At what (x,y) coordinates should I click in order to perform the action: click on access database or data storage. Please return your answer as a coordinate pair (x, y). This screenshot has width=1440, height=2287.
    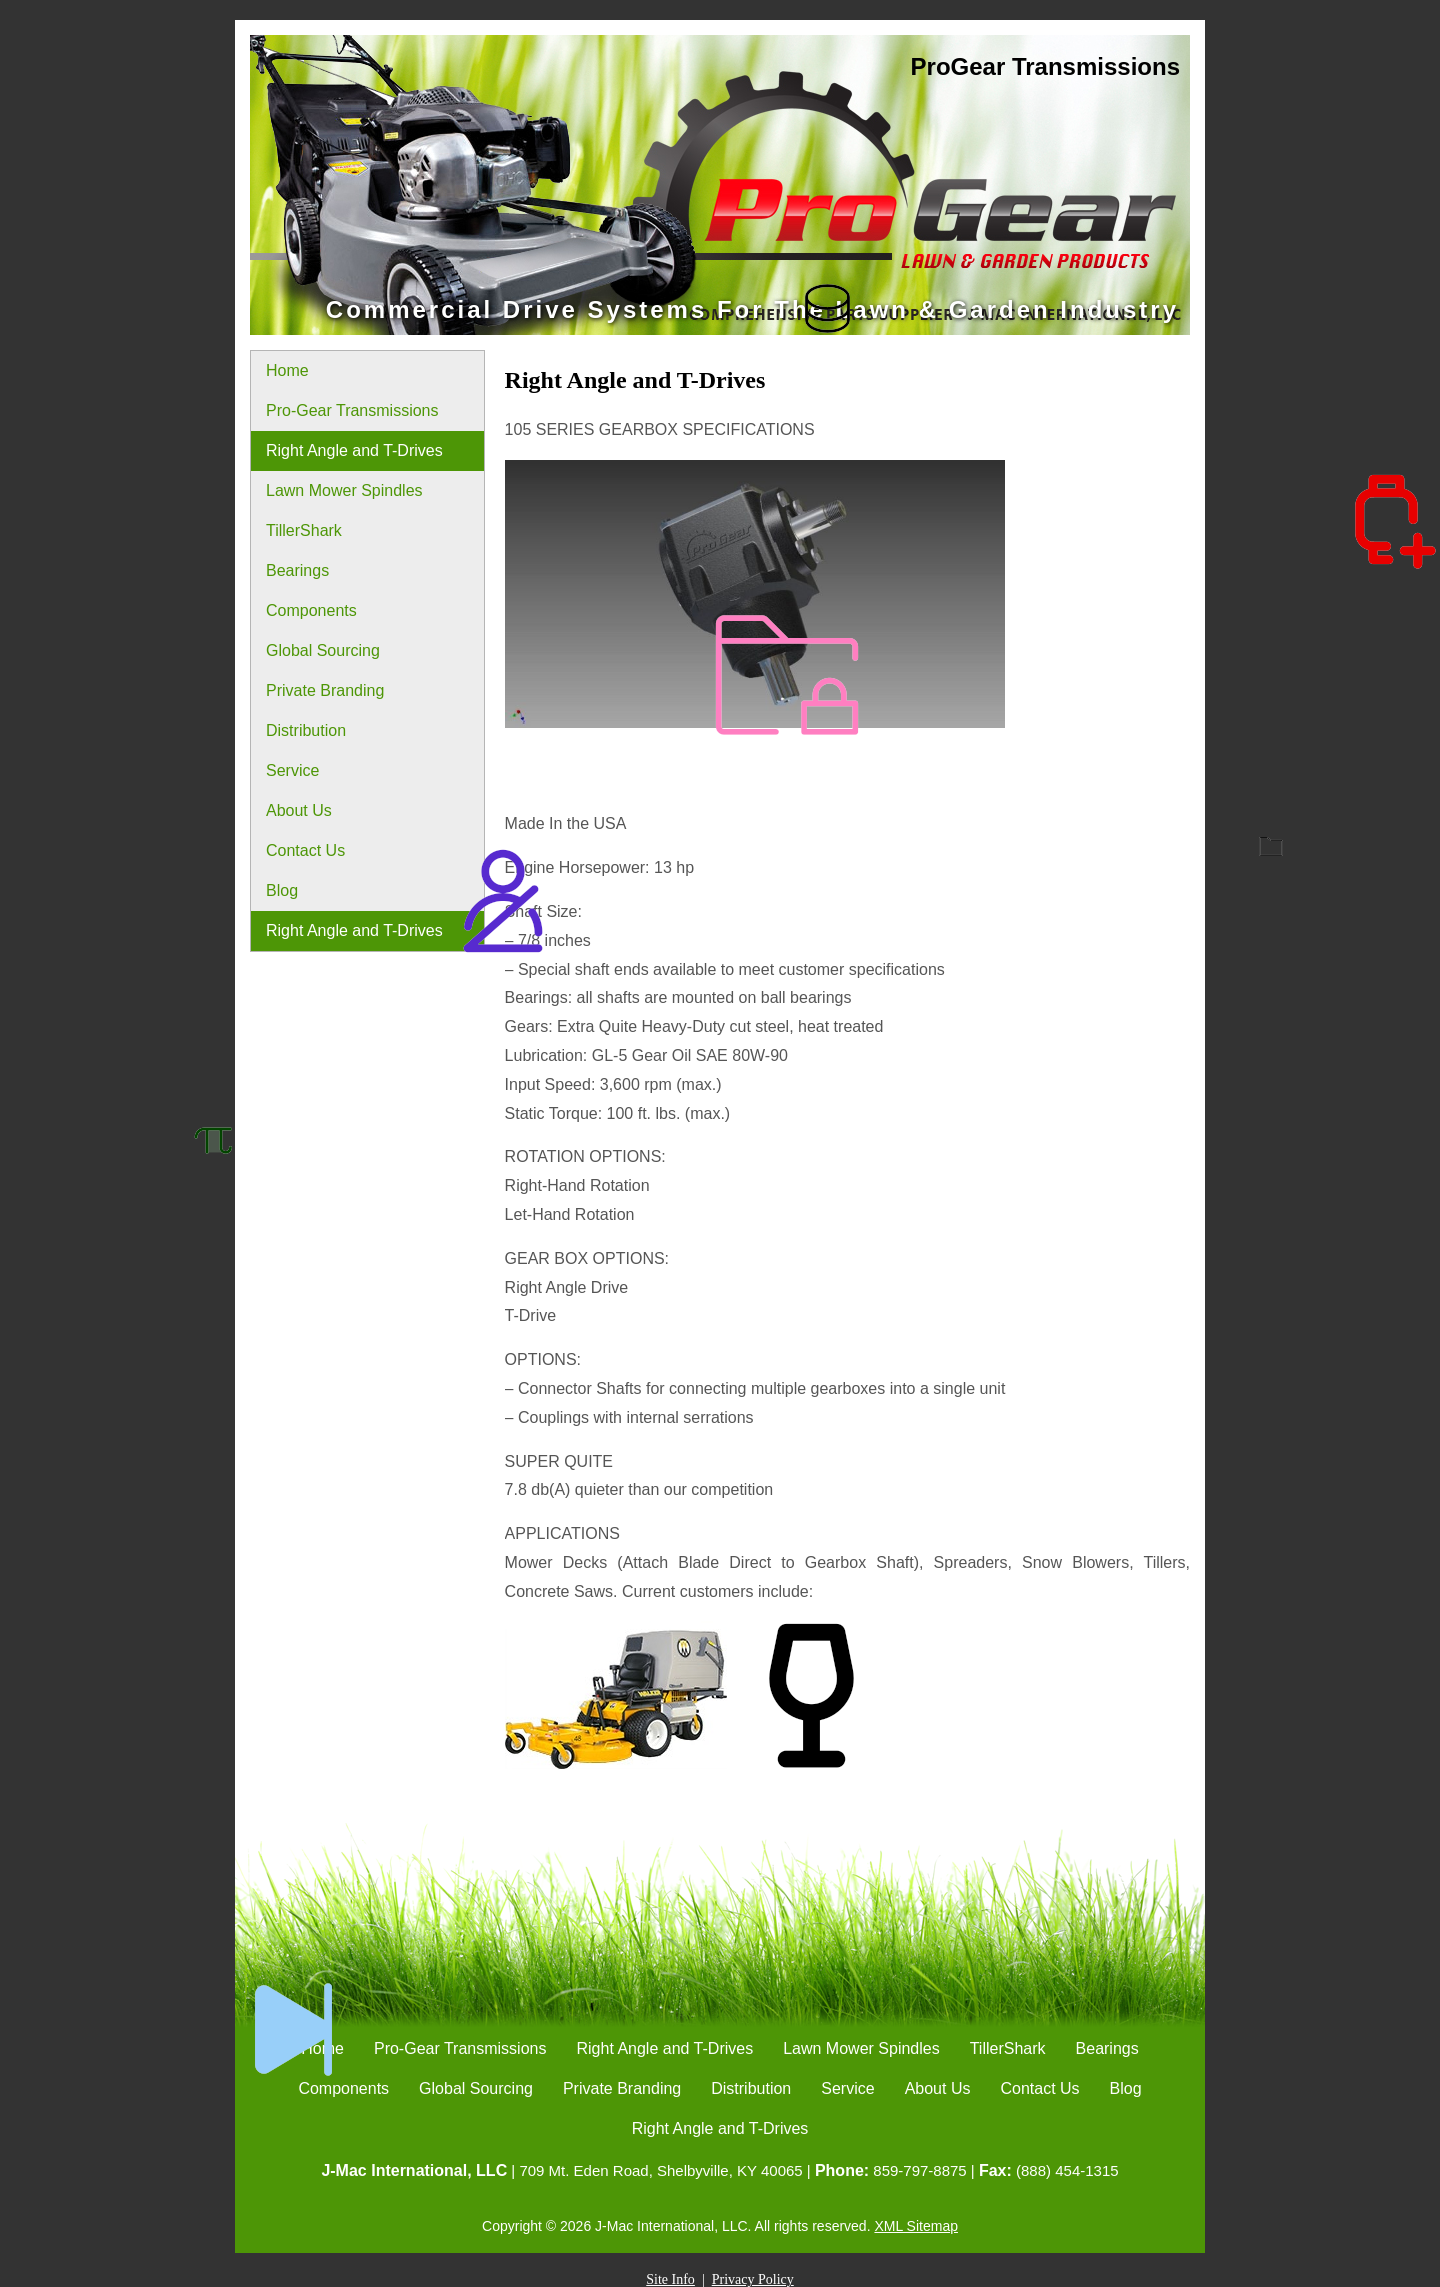
    Looking at the image, I should click on (827, 308).